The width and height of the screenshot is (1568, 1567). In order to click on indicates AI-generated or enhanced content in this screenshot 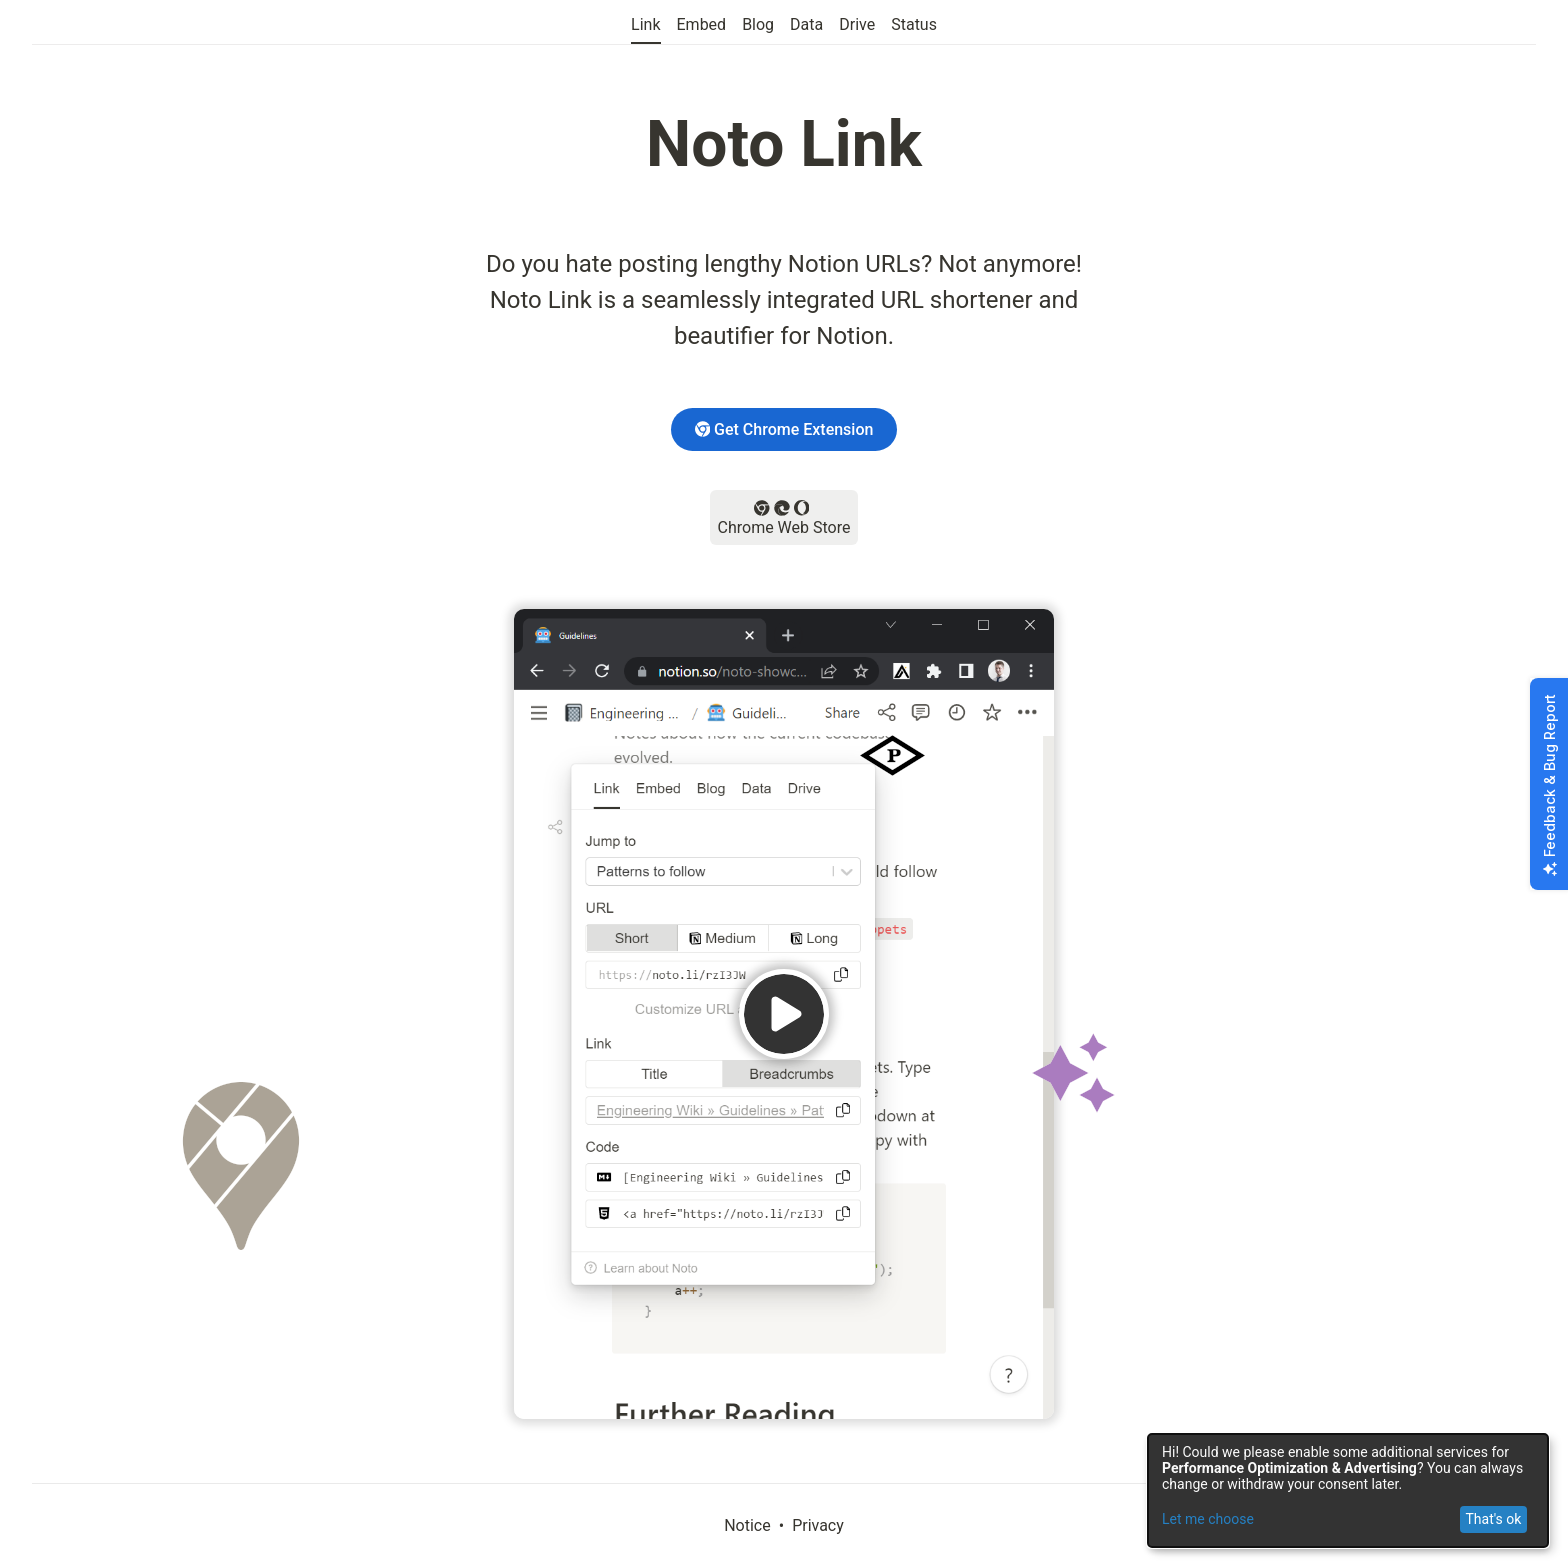, I will do `click(1075, 1073)`.